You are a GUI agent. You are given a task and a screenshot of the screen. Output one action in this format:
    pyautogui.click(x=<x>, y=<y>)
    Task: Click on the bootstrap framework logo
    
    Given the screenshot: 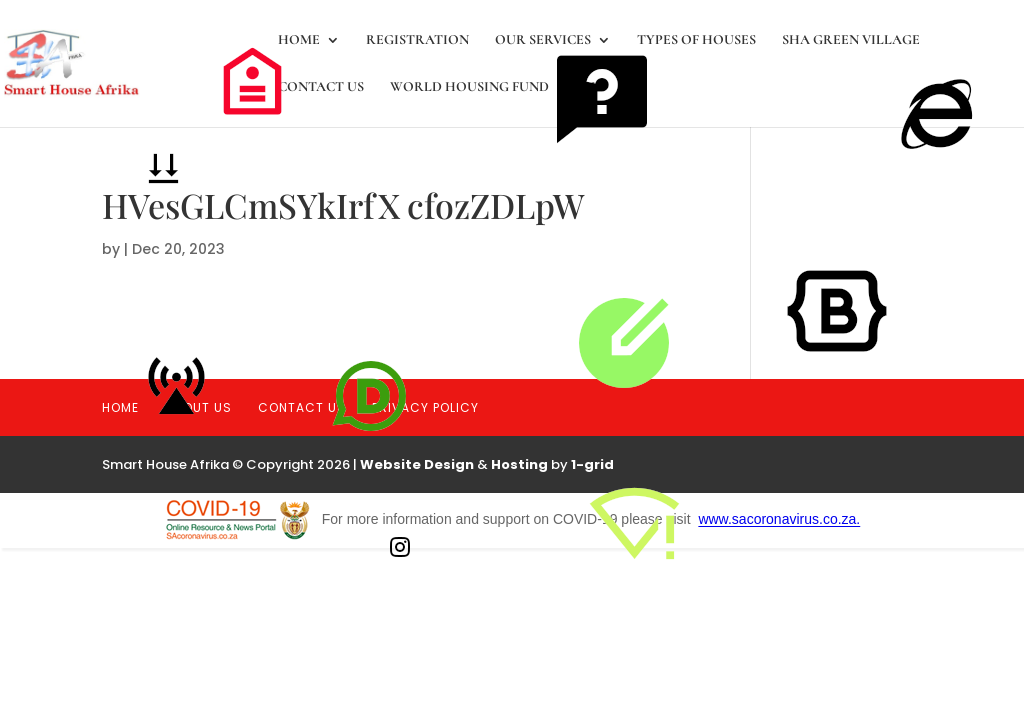 What is the action you would take?
    pyautogui.click(x=837, y=311)
    